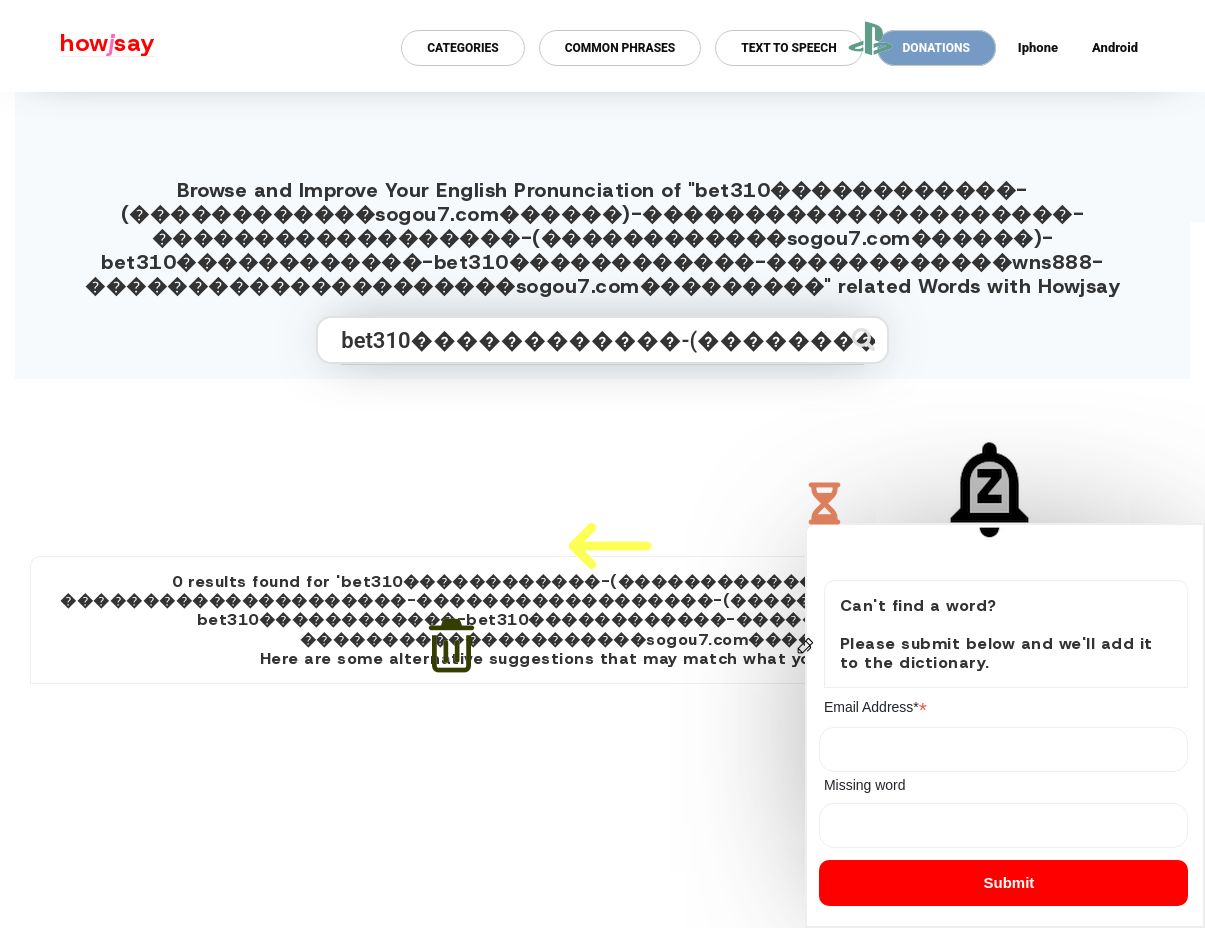 Image resolution: width=1205 pixels, height=928 pixels. What do you see at coordinates (610, 546) in the screenshot?
I see `go back to the previous page` at bounding box center [610, 546].